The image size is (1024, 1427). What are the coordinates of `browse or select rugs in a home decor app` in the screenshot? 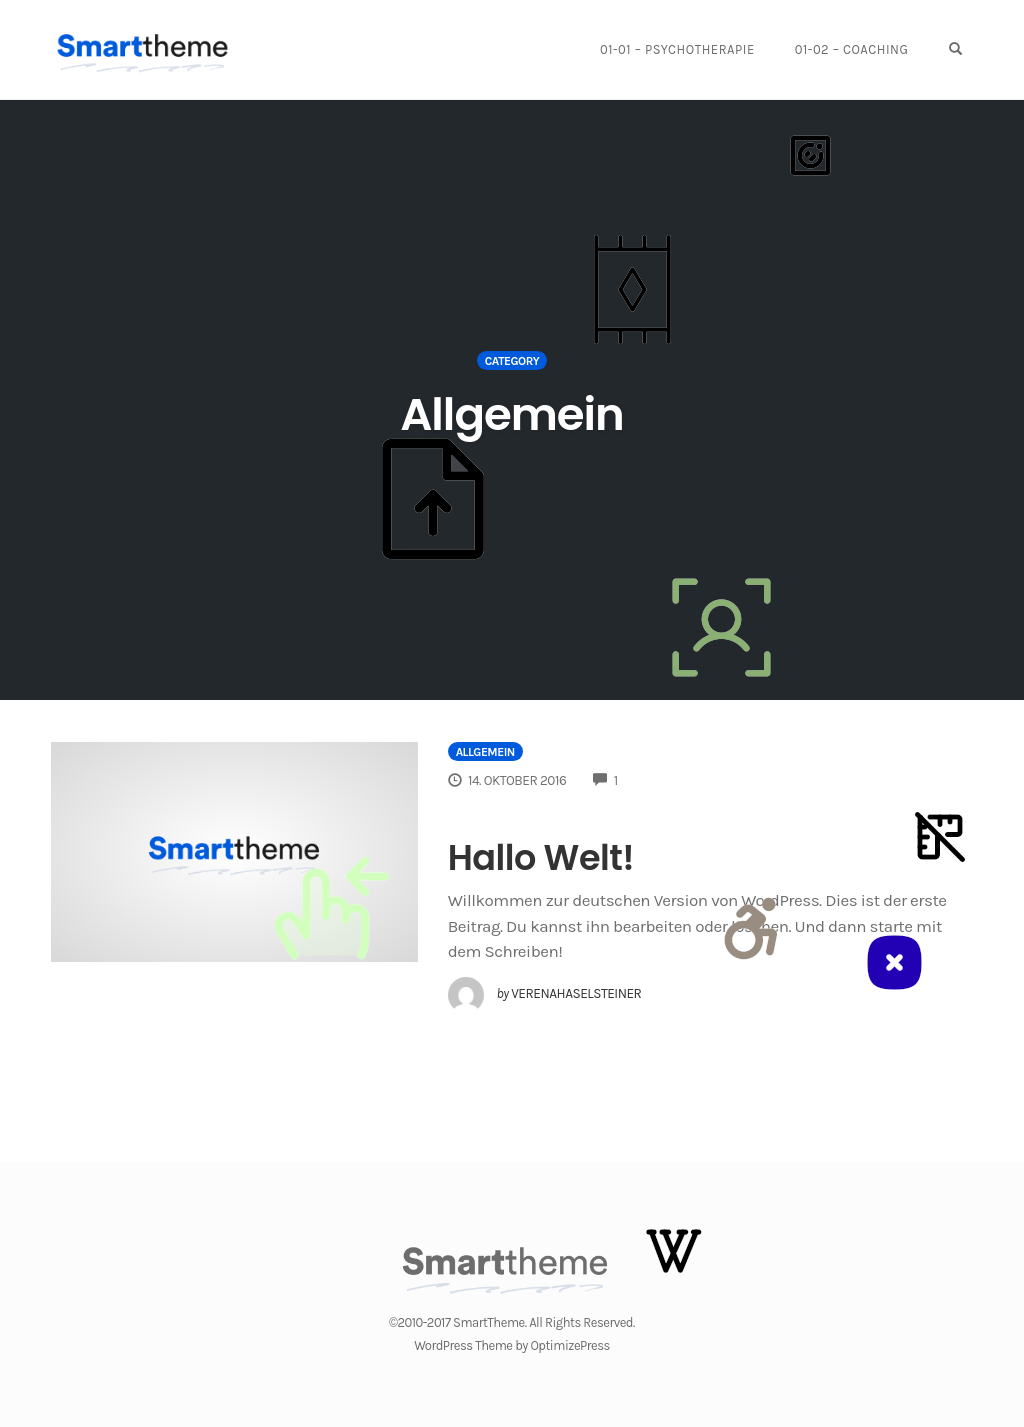 It's located at (632, 289).